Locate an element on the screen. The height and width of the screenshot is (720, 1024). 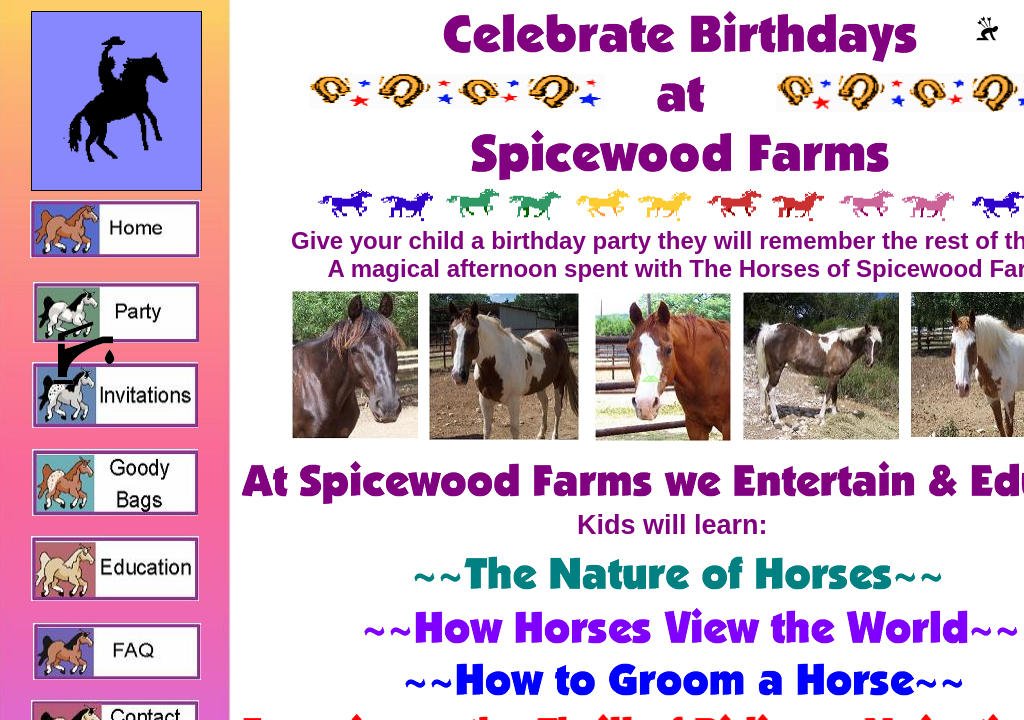
indicates slow loading or processing speed is located at coordinates (651, 372).